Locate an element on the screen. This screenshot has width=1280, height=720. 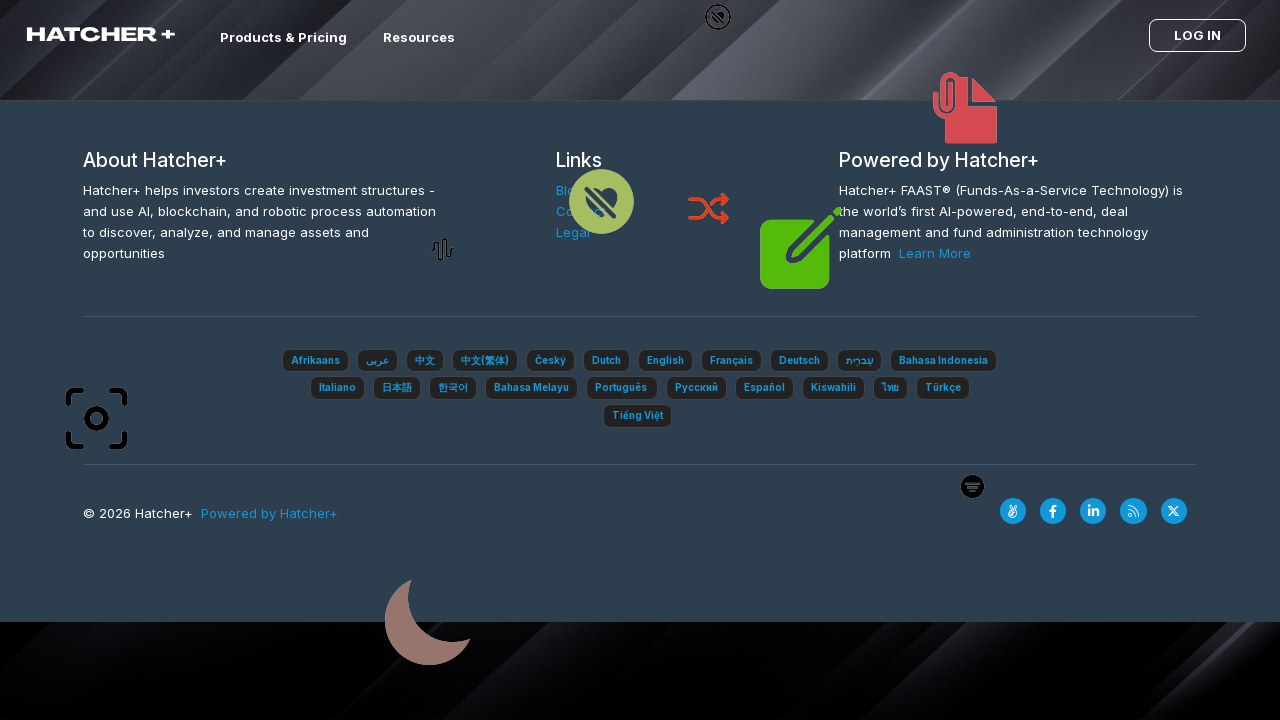
filter or sort content is located at coordinates (972, 486).